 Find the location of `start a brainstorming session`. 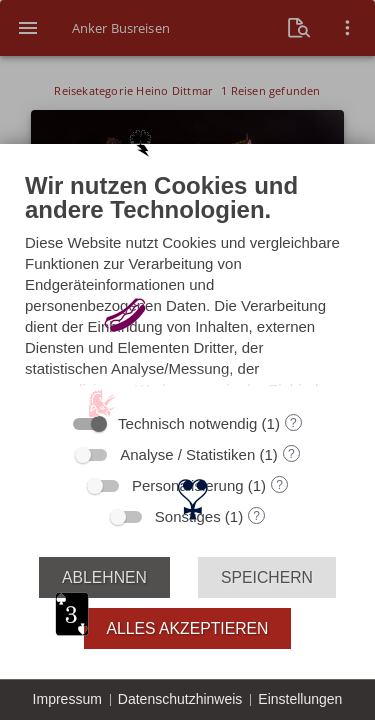

start a brainstorming session is located at coordinates (140, 143).